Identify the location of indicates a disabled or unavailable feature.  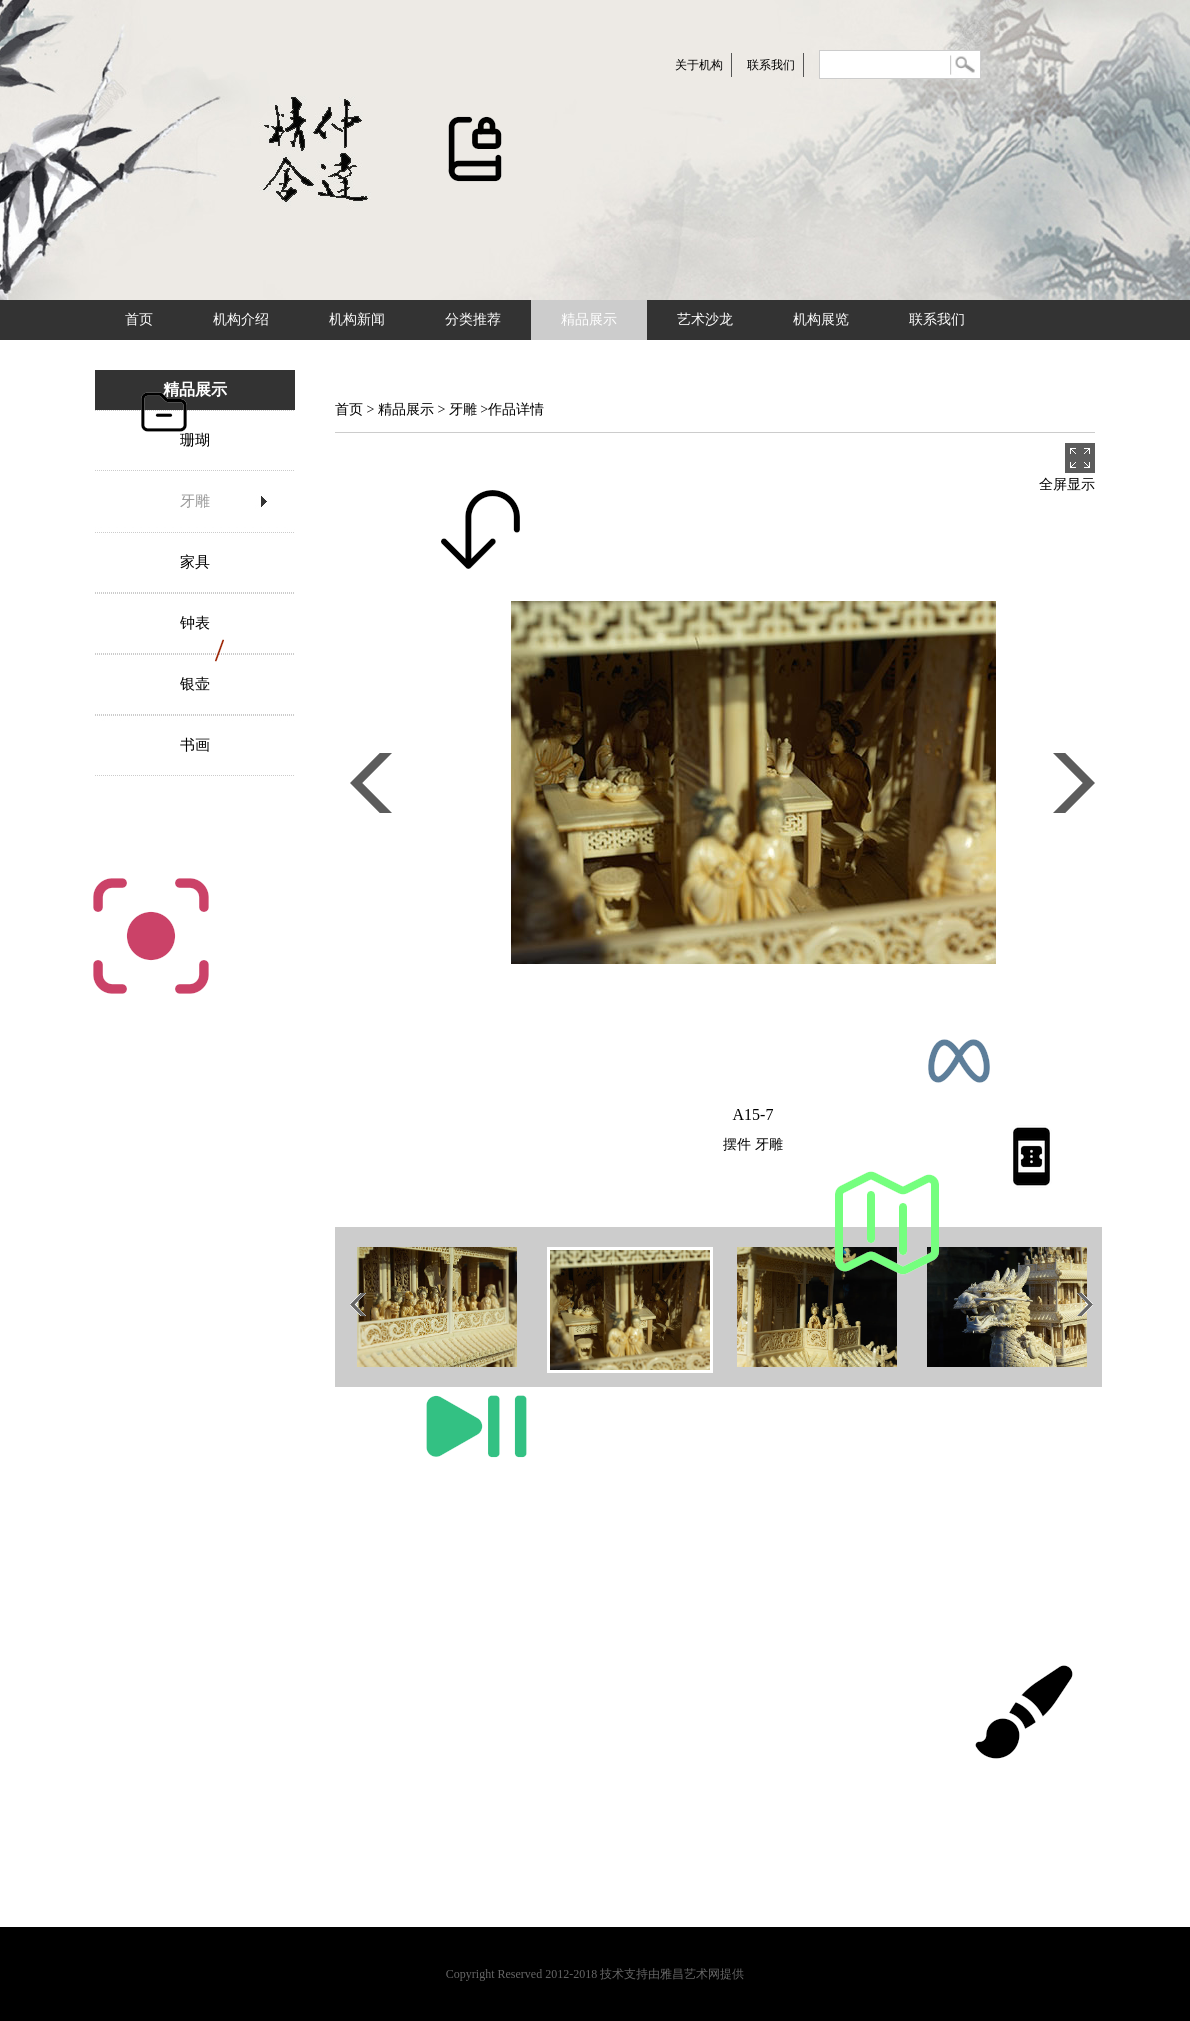
(219, 650).